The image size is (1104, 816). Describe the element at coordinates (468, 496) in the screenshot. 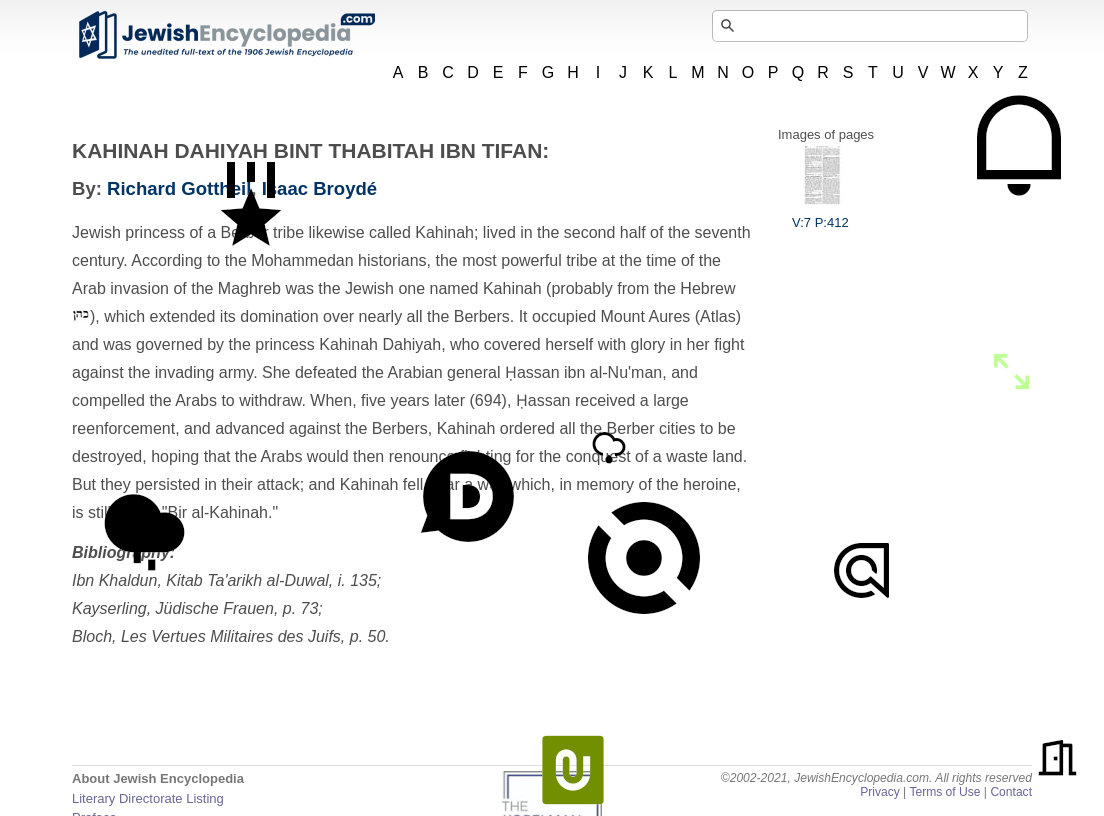

I see `open Disqus comments section` at that location.